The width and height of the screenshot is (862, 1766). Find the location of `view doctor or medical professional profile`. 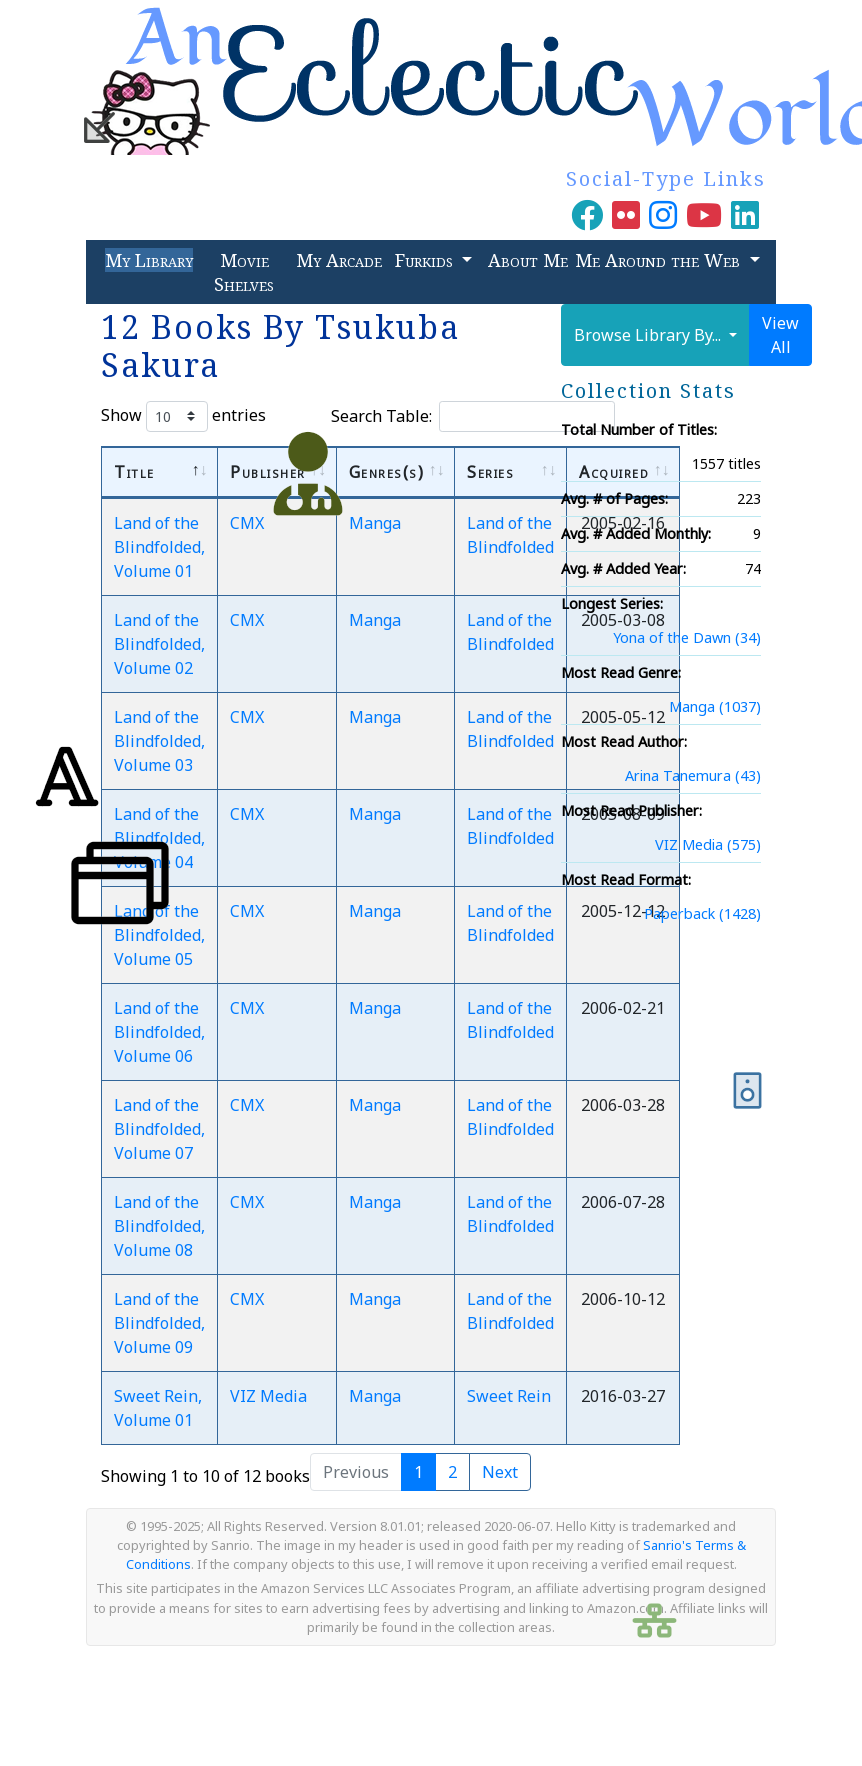

view doctor or medical professional profile is located at coordinates (308, 473).